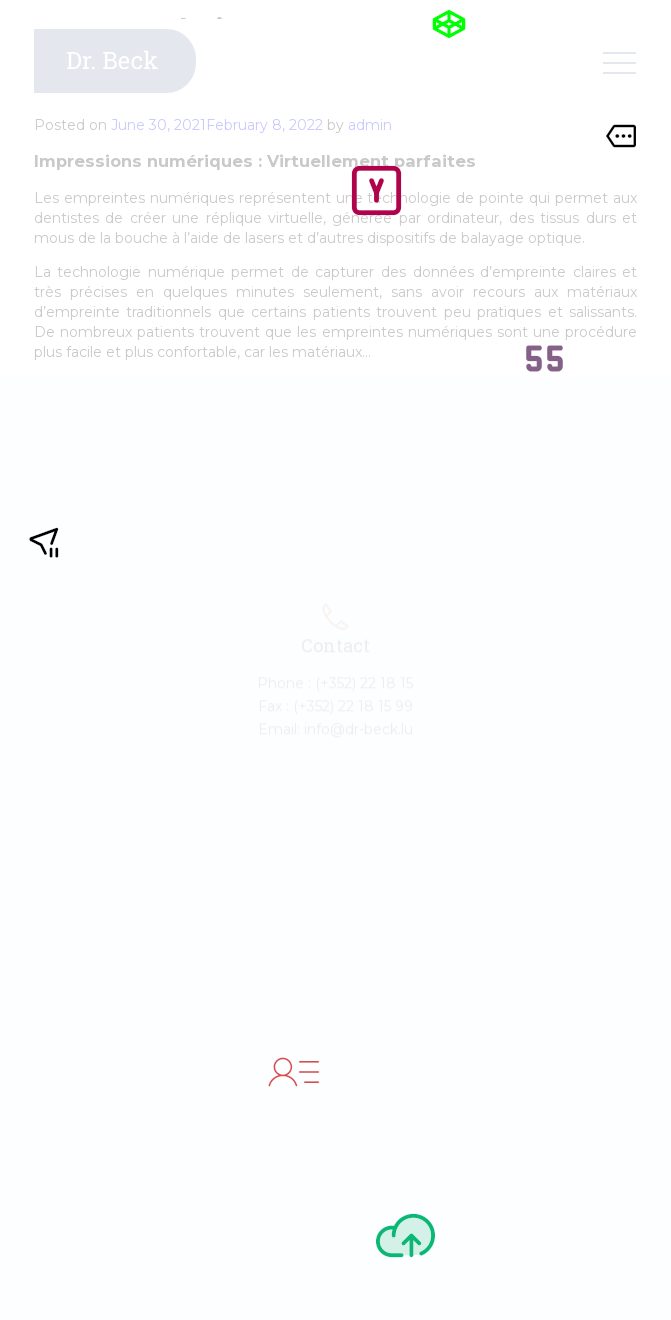 The width and height of the screenshot is (671, 1320). I want to click on view more options or actions, so click(621, 136).